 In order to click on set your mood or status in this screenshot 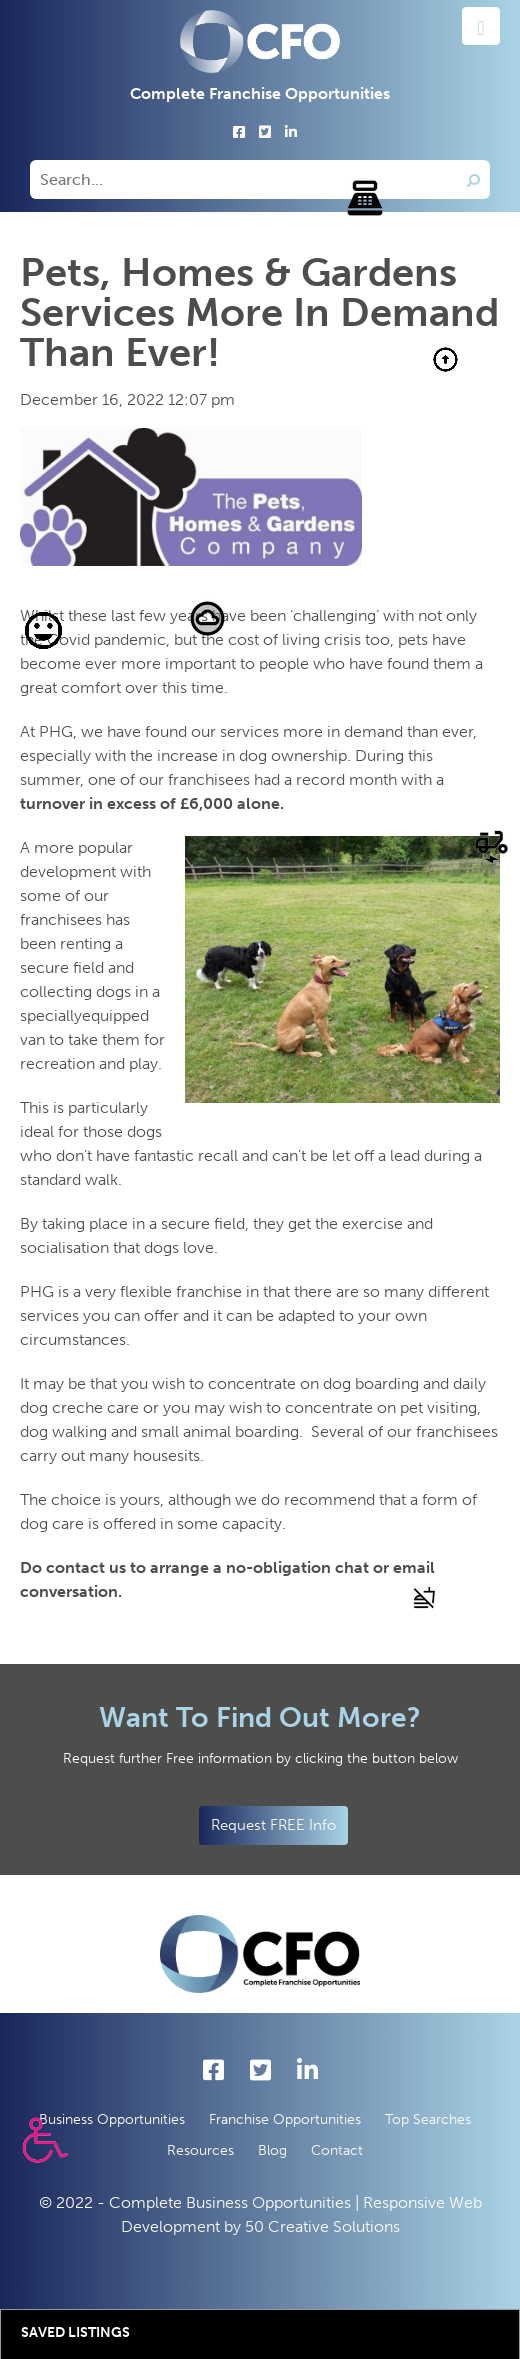, I will do `click(43, 630)`.